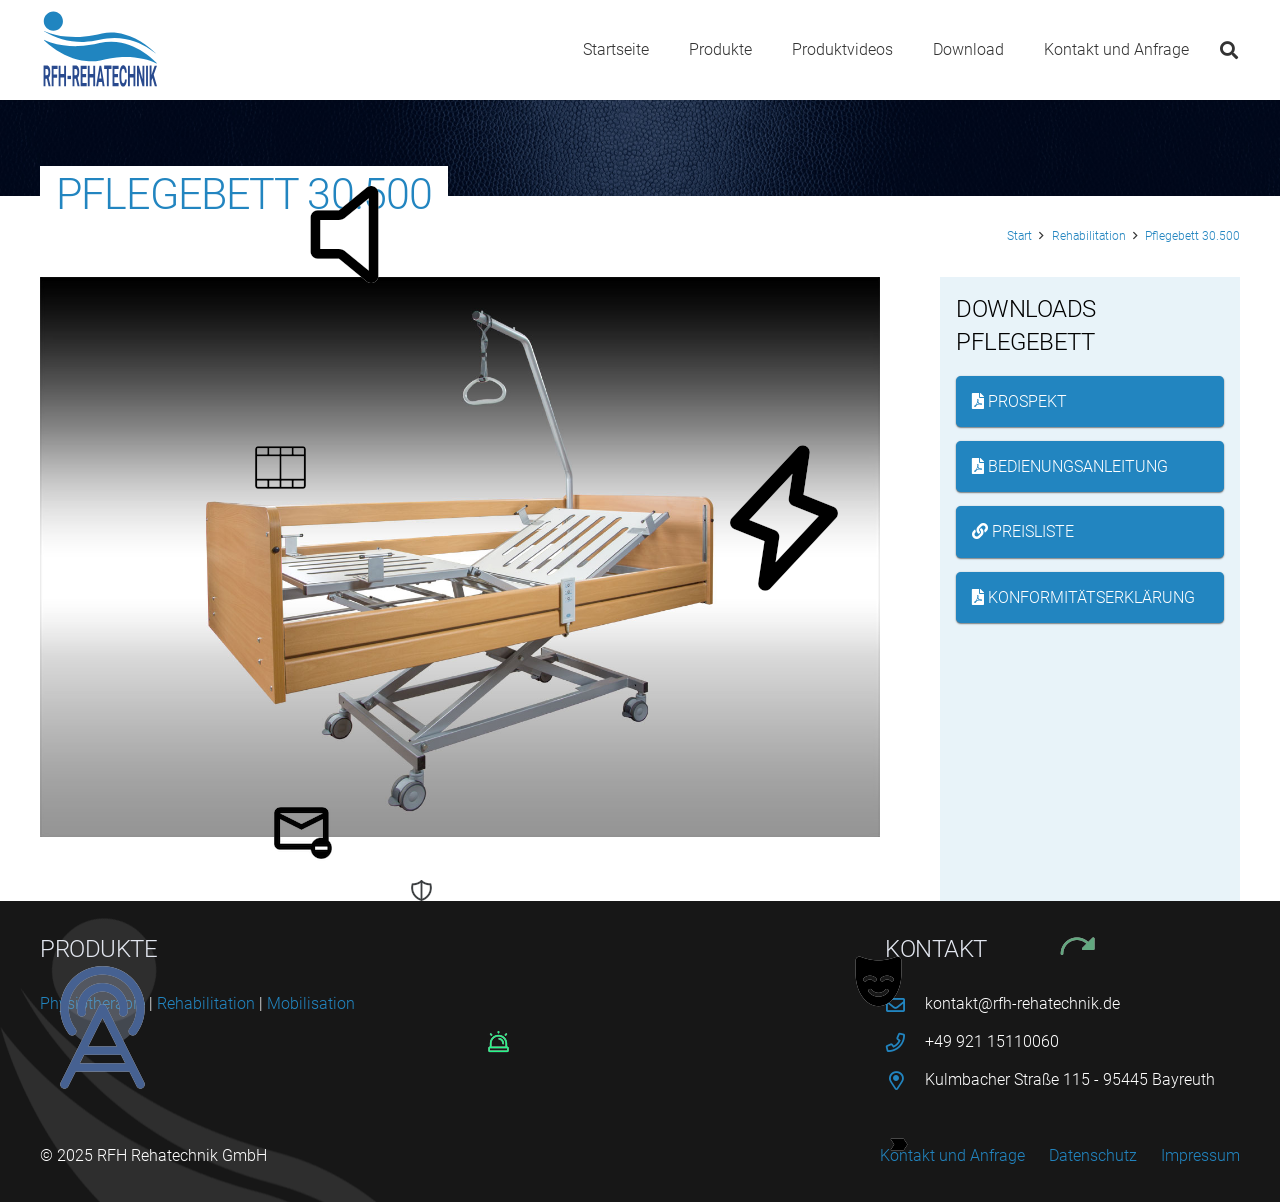 The image size is (1280, 1202). What do you see at coordinates (878, 979) in the screenshot?
I see `switch to theater or entertainment mode` at bounding box center [878, 979].